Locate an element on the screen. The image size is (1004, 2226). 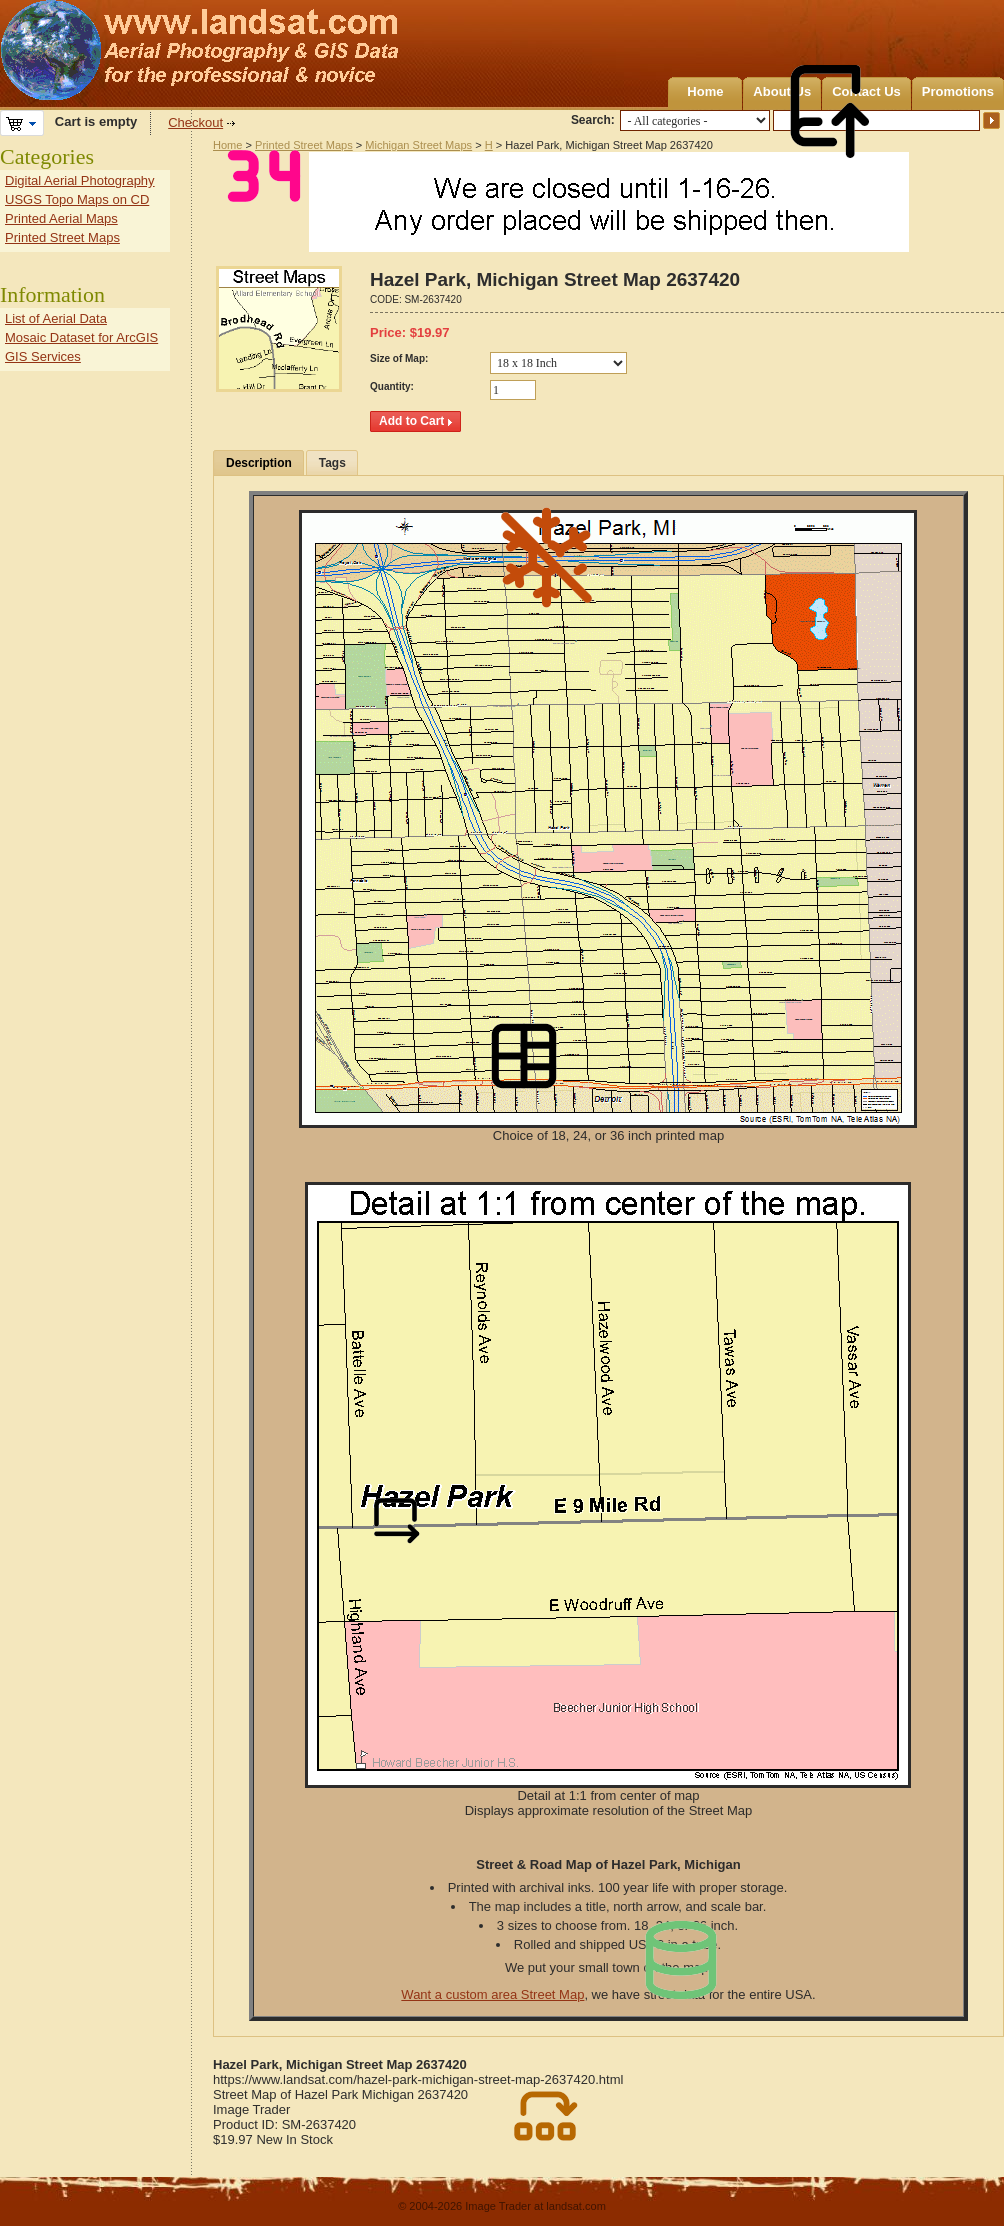
push code to a repository is located at coordinates (825, 111).